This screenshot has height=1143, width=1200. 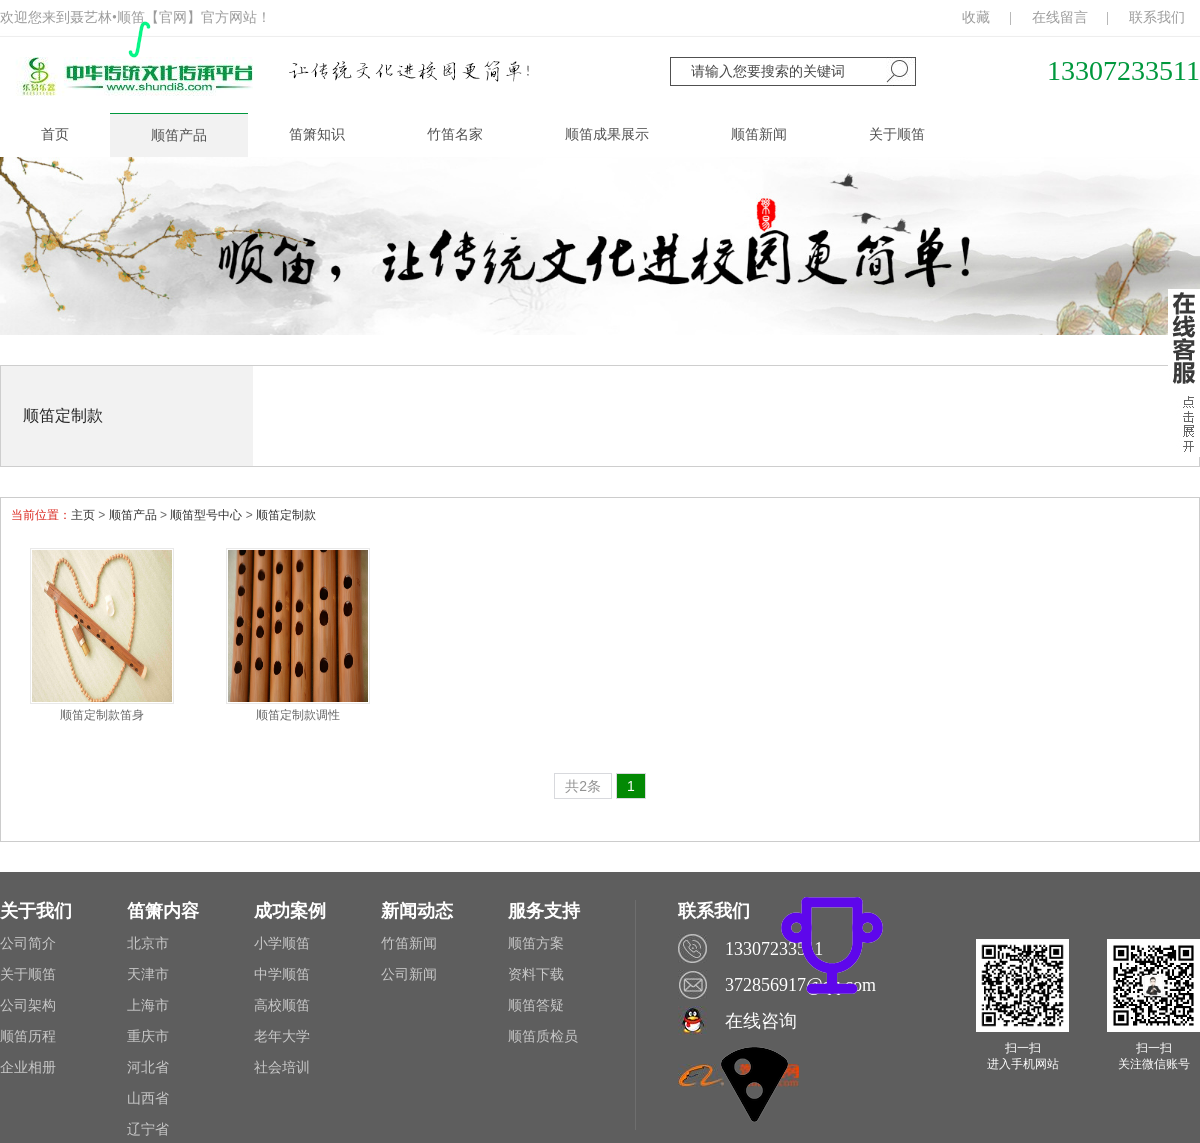 I want to click on find nearby pizza restaurants, so click(x=754, y=1086).